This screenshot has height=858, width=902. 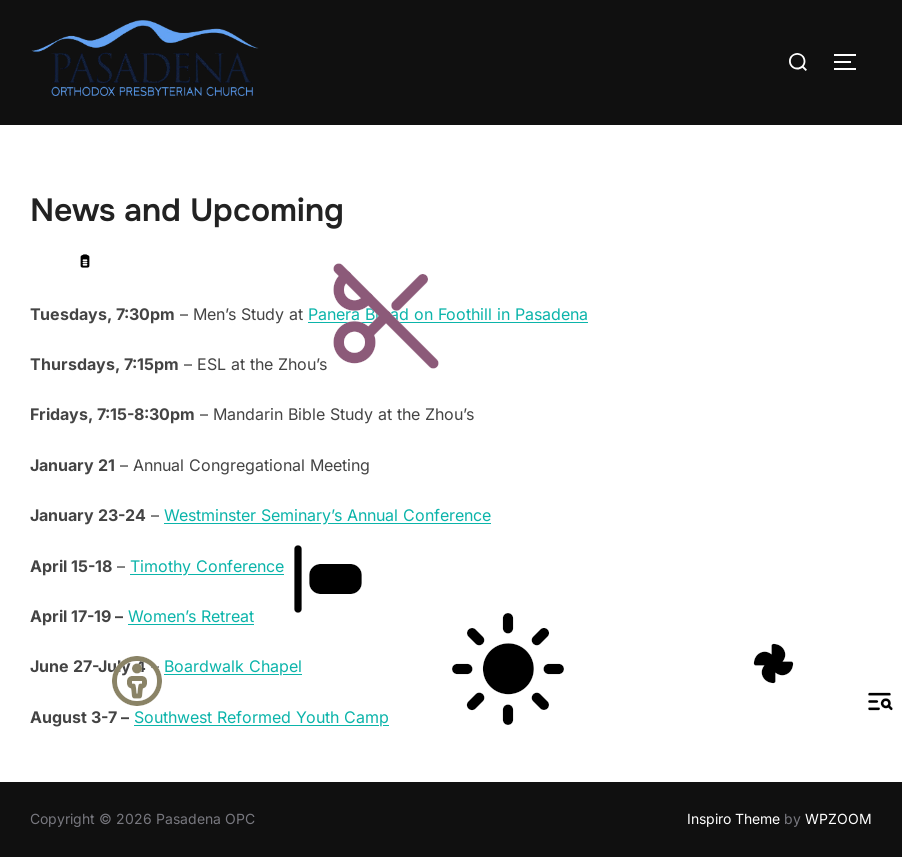 What do you see at coordinates (508, 669) in the screenshot?
I see `switch to light mode` at bounding box center [508, 669].